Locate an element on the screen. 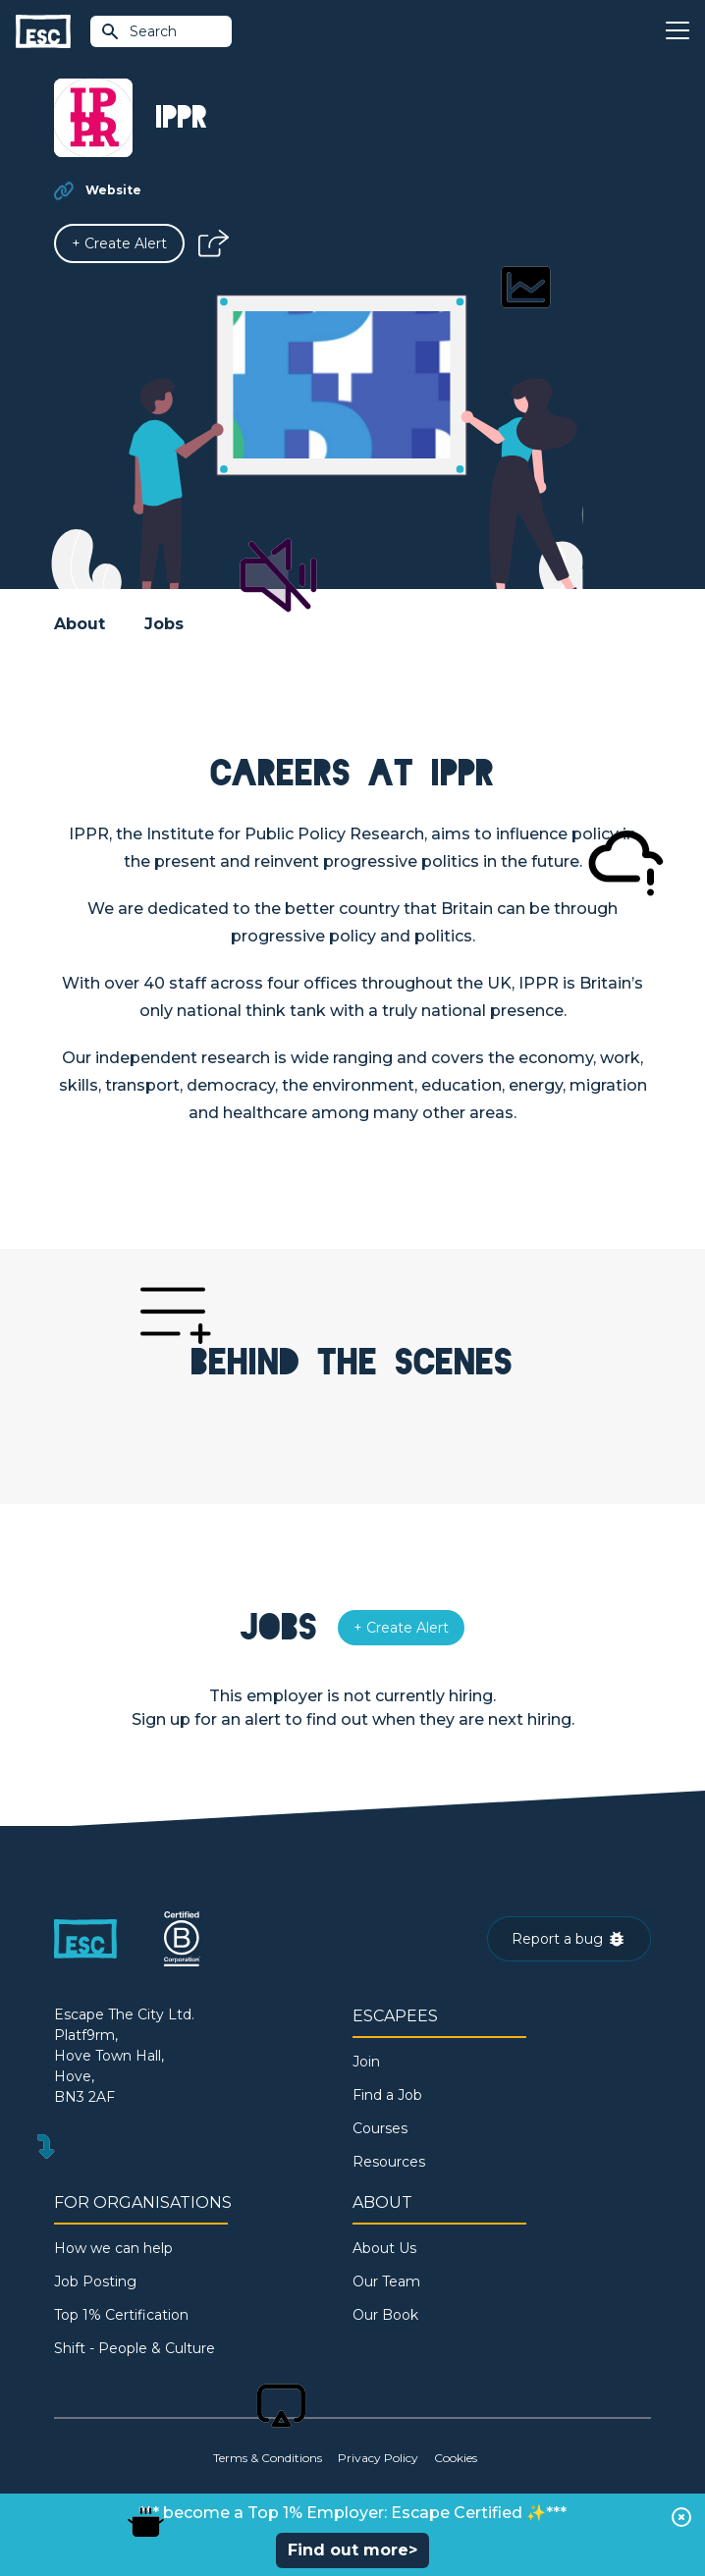 This screenshot has height=2576, width=705. add a new item to the list is located at coordinates (173, 1312).